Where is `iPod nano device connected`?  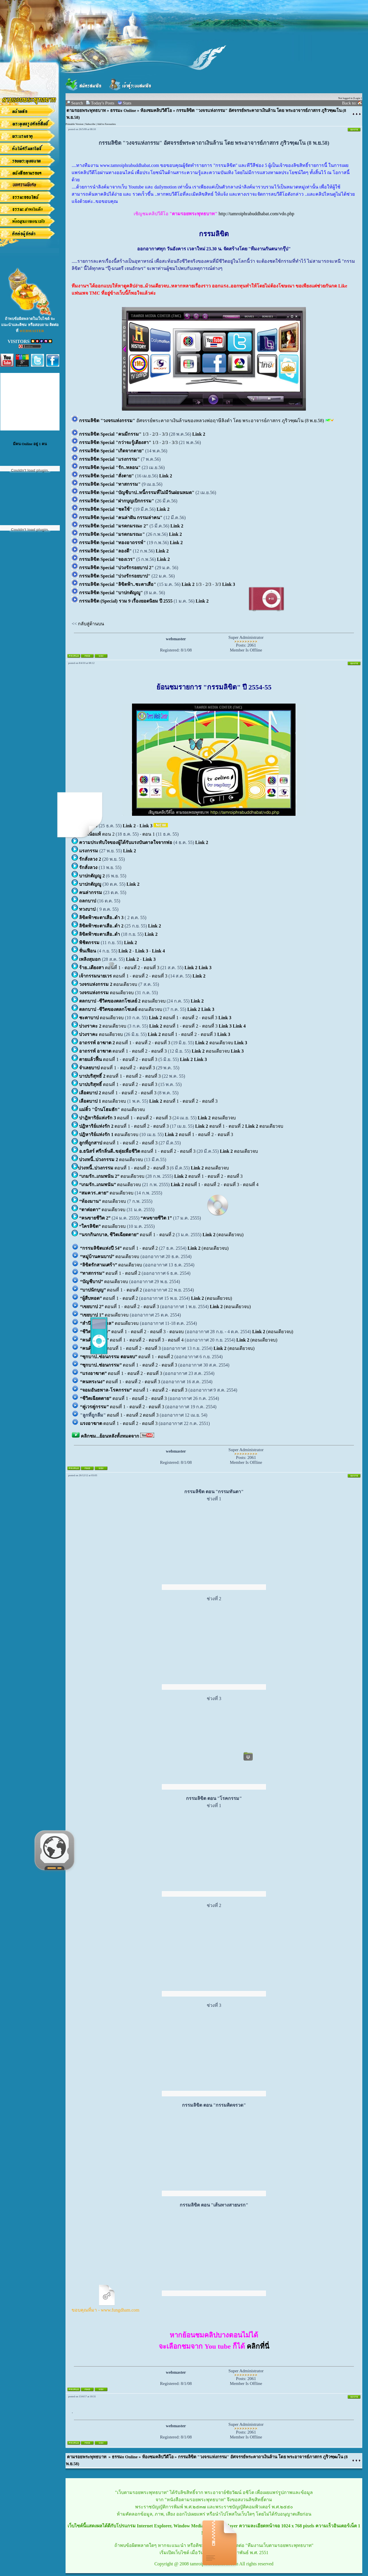 iPod nano device connected is located at coordinates (99, 1336).